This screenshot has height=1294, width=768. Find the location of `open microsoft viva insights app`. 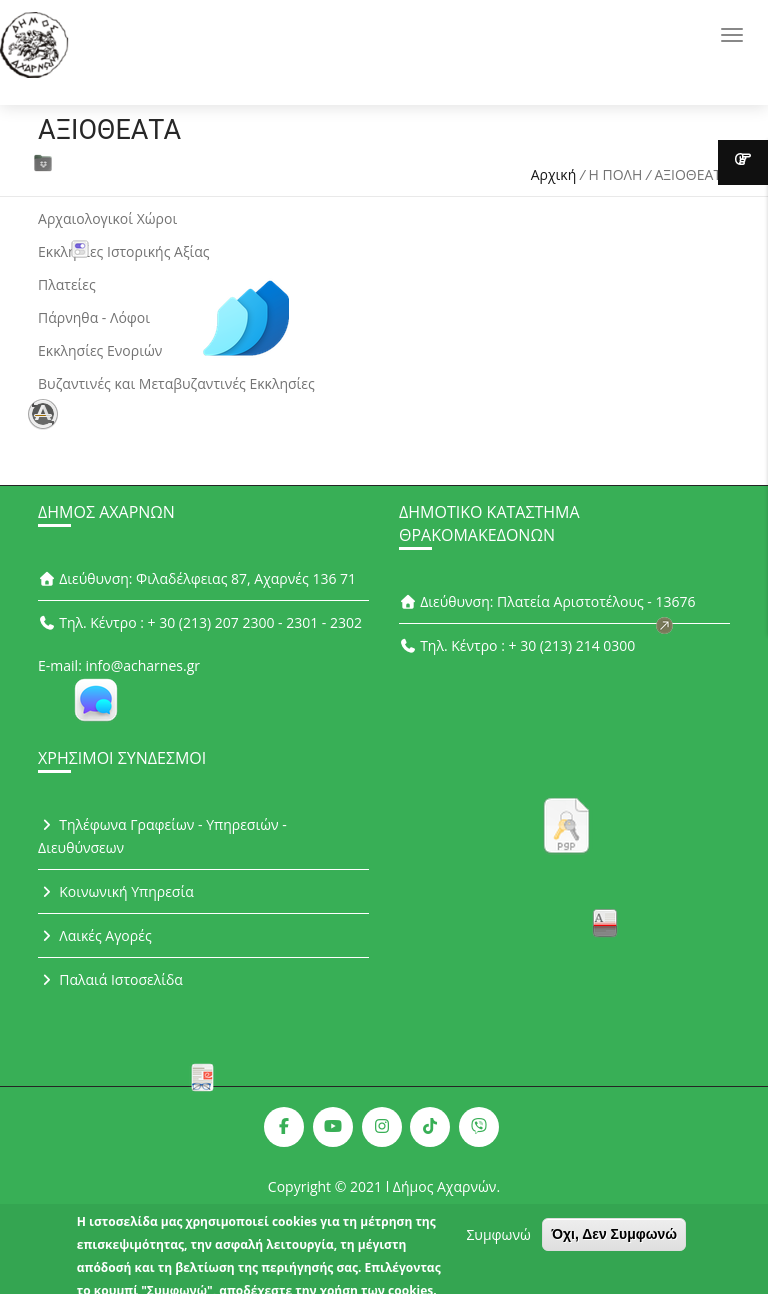

open microsoft viva insights app is located at coordinates (246, 318).